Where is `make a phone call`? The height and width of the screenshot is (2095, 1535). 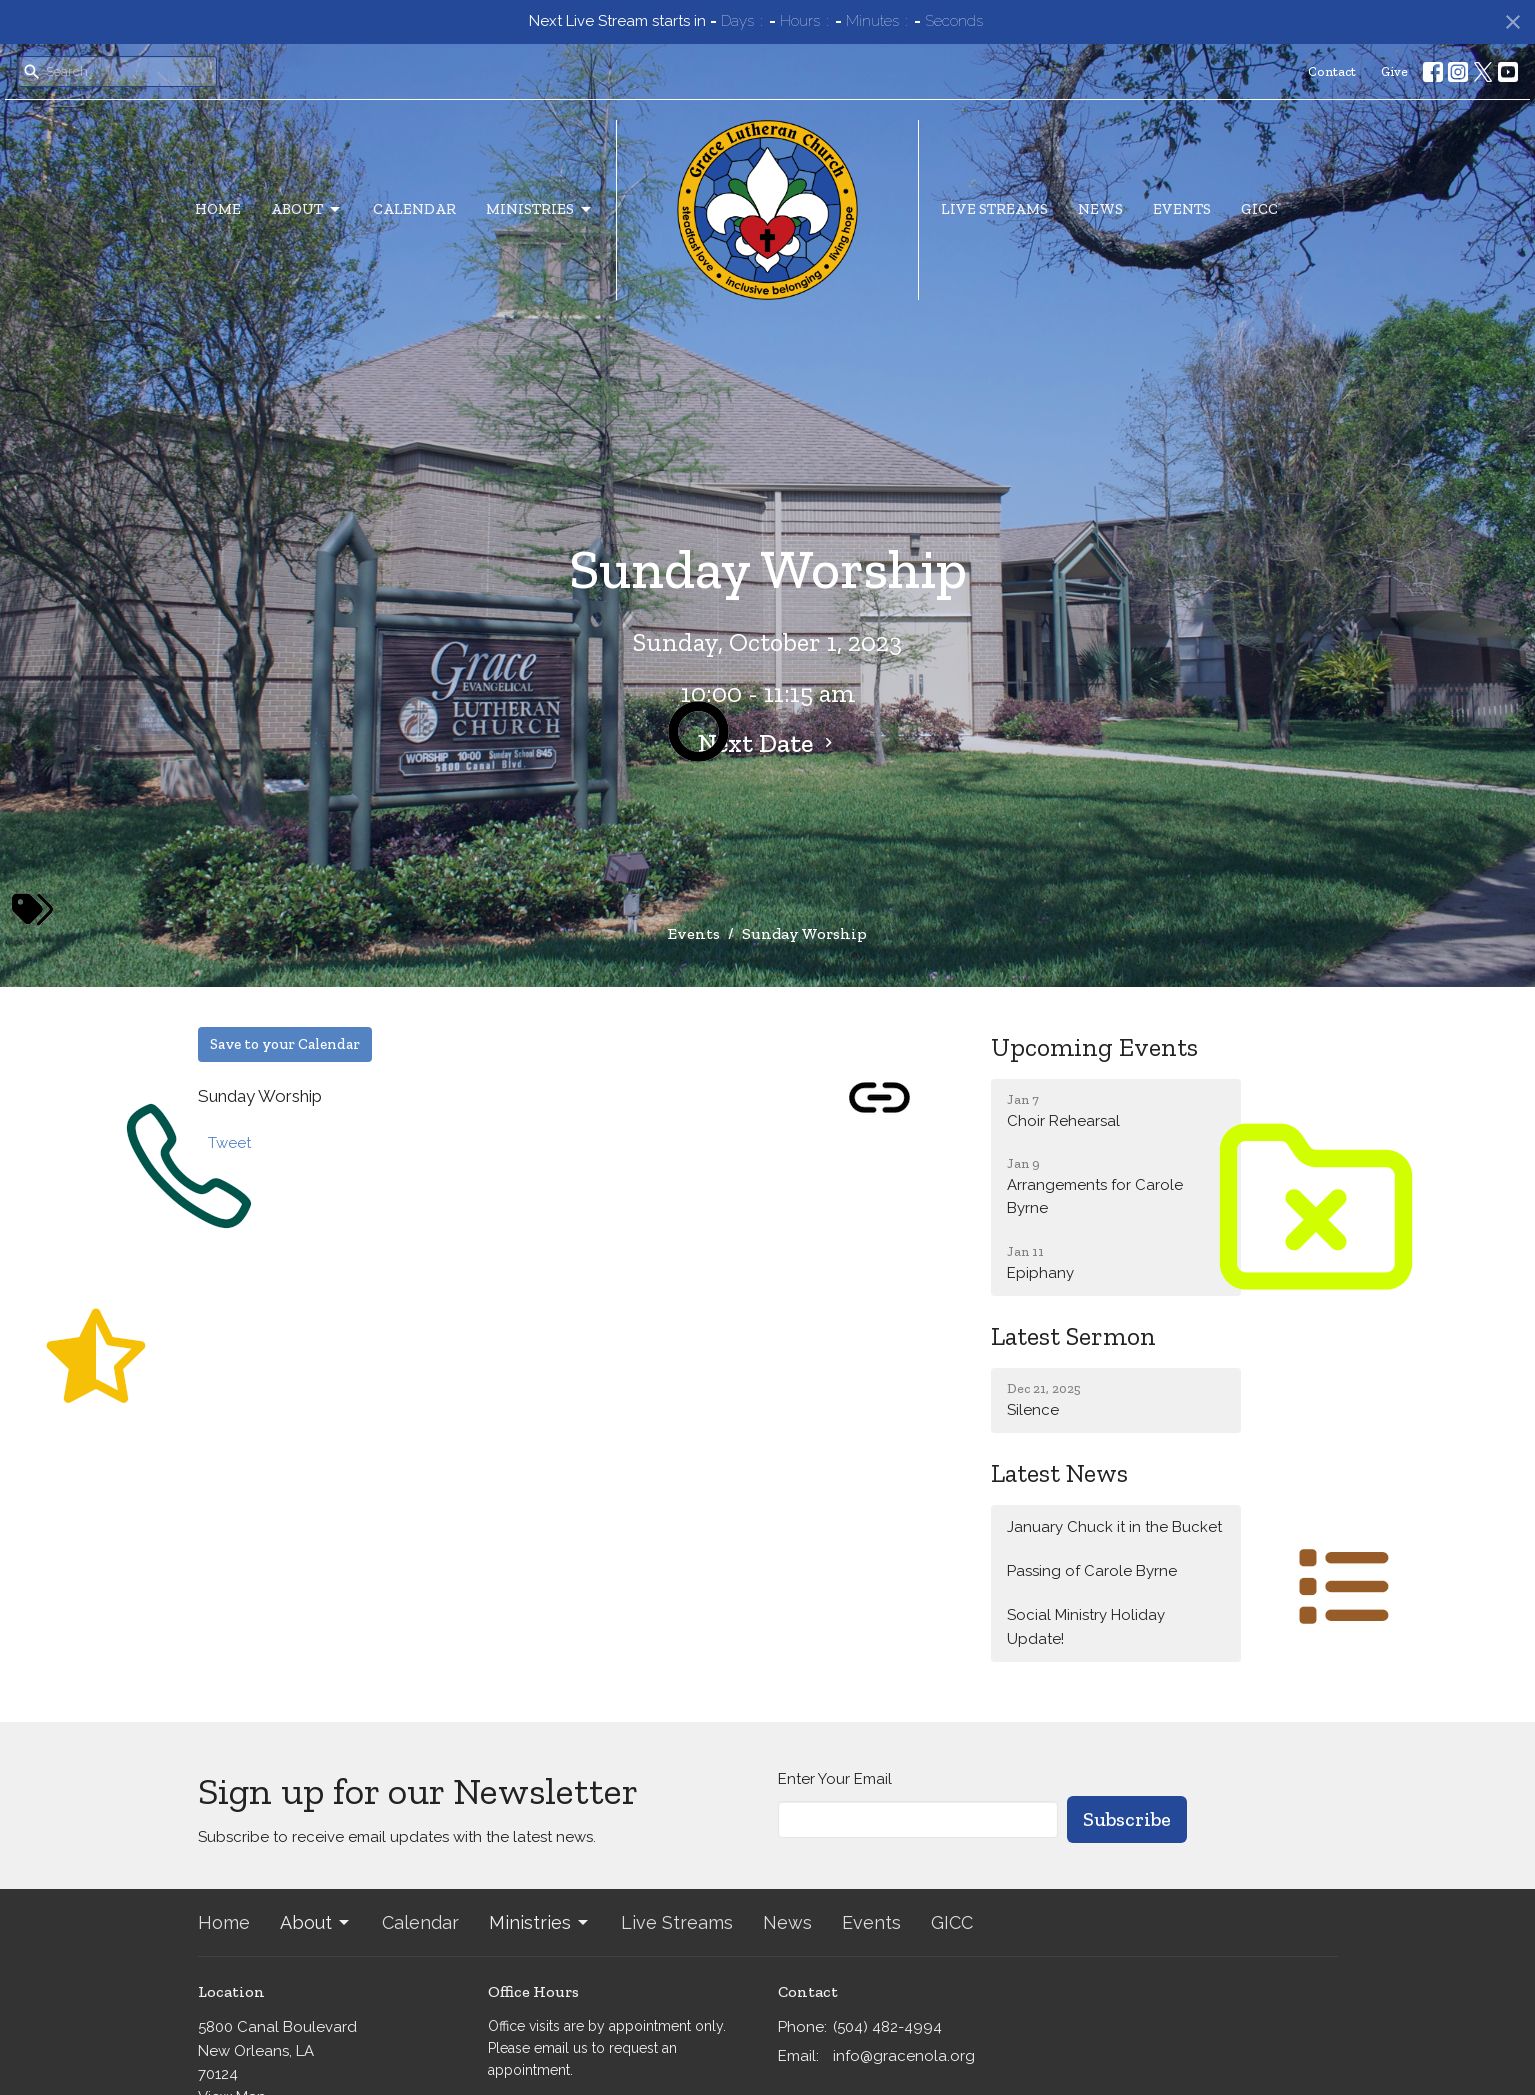 make a phone call is located at coordinates (189, 1166).